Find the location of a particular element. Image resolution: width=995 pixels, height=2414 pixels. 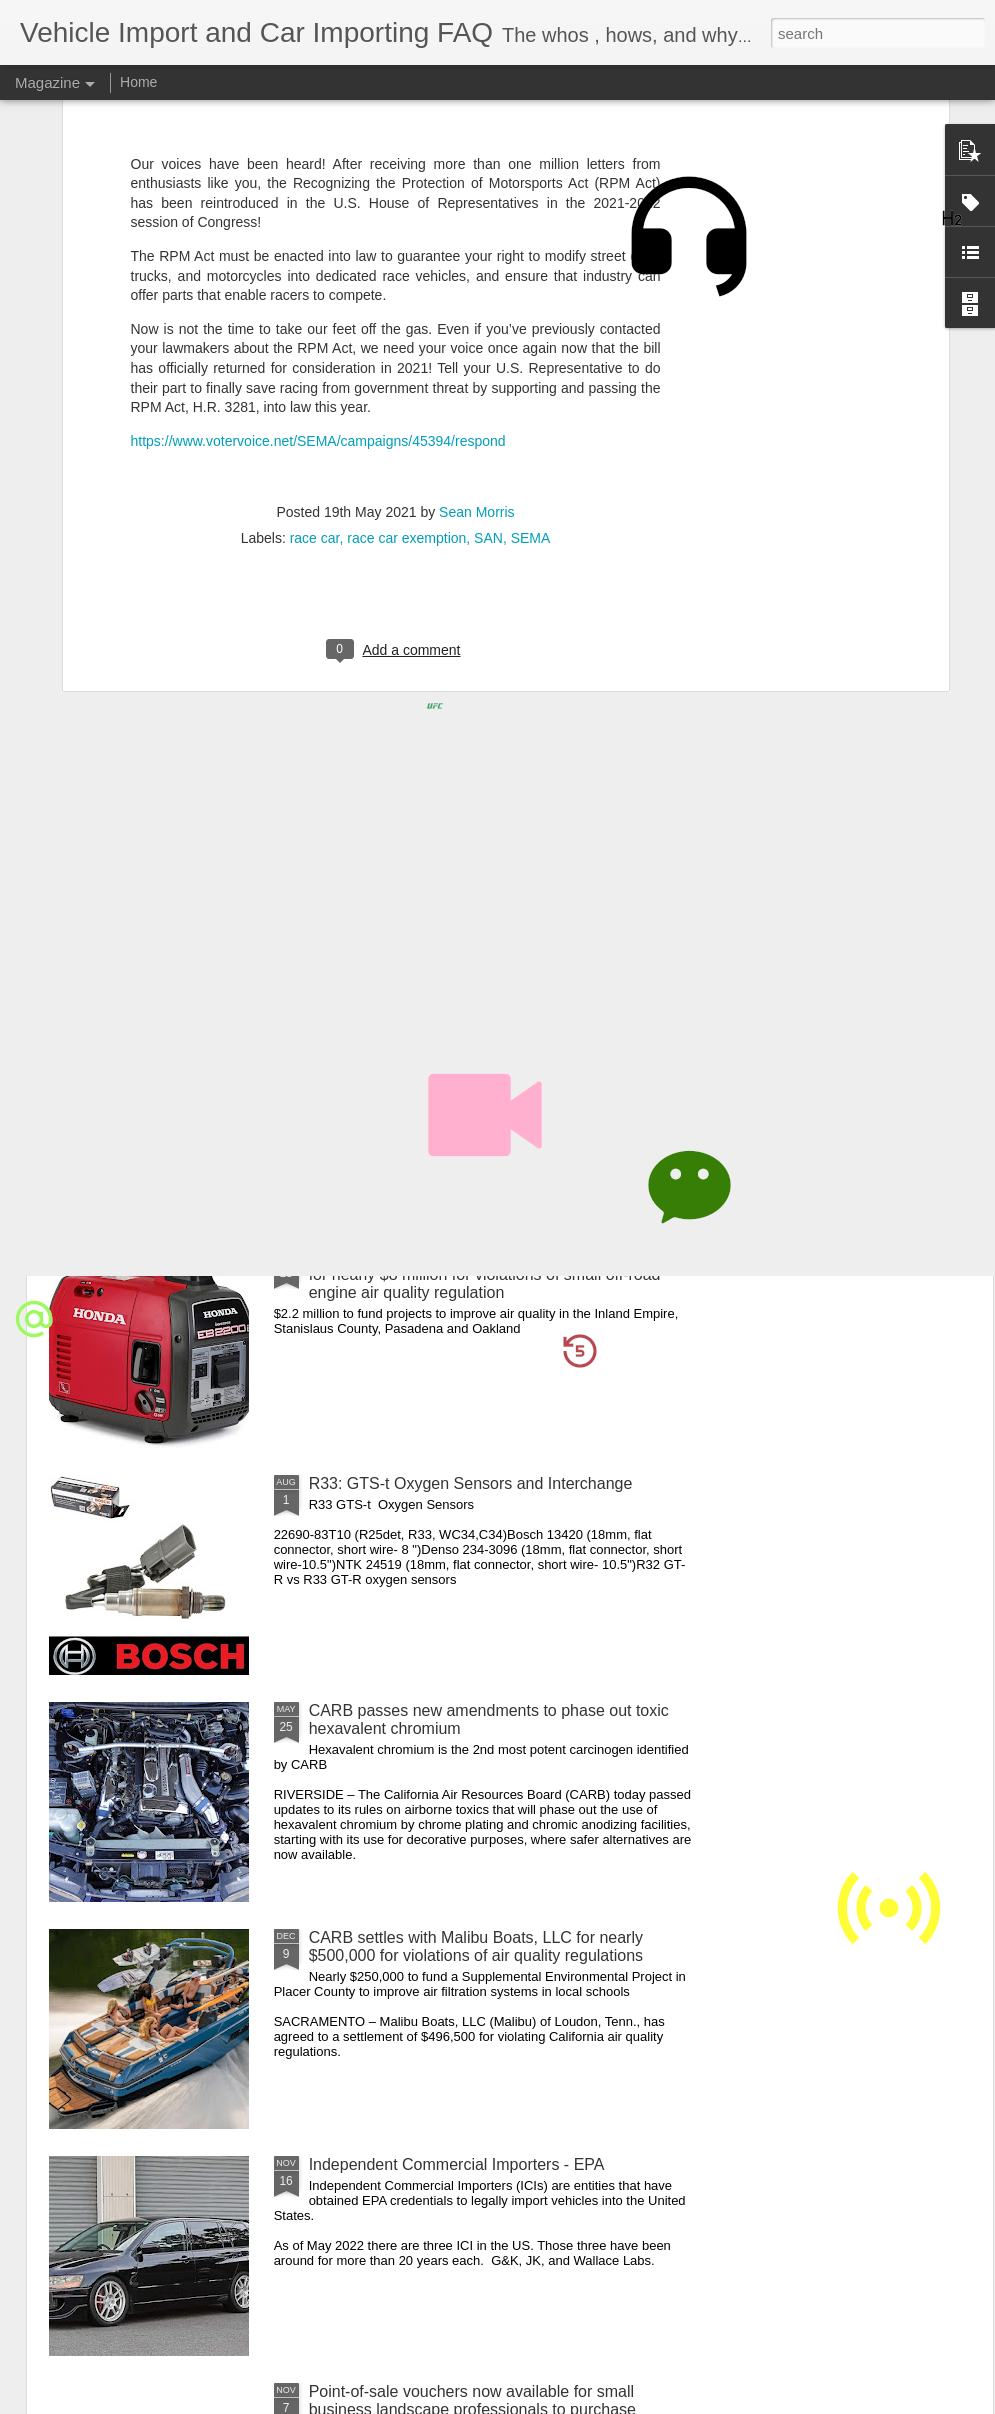

compose a new email is located at coordinates (34, 1319).